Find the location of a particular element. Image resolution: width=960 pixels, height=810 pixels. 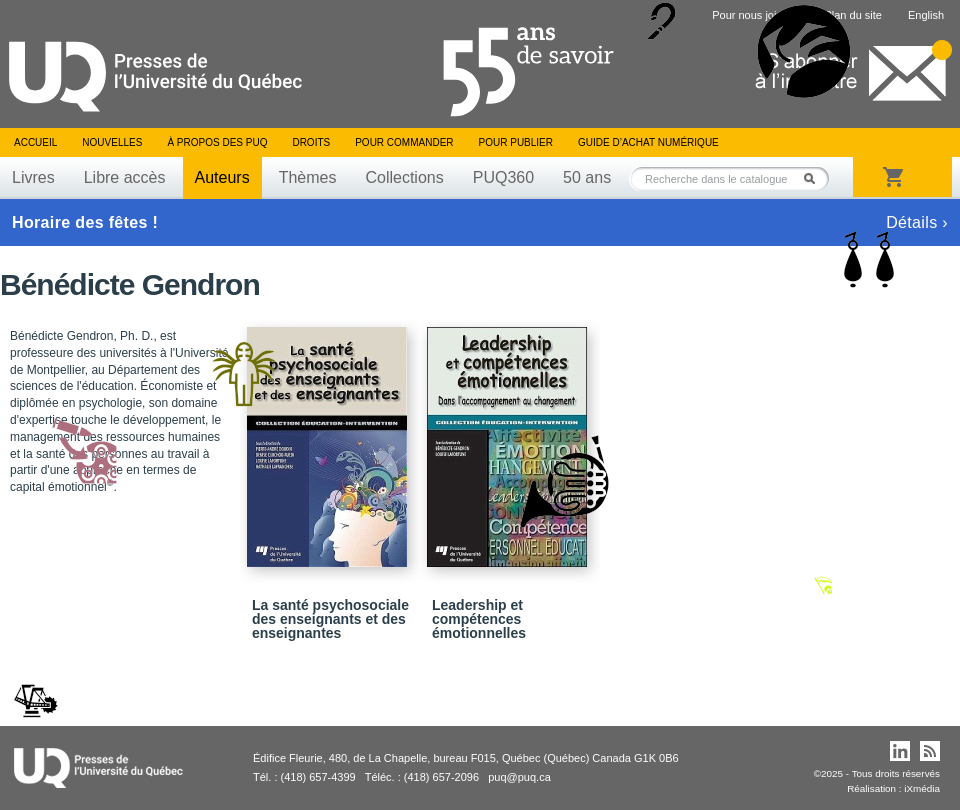

shepherd or pastoral character class icon is located at coordinates (661, 21).